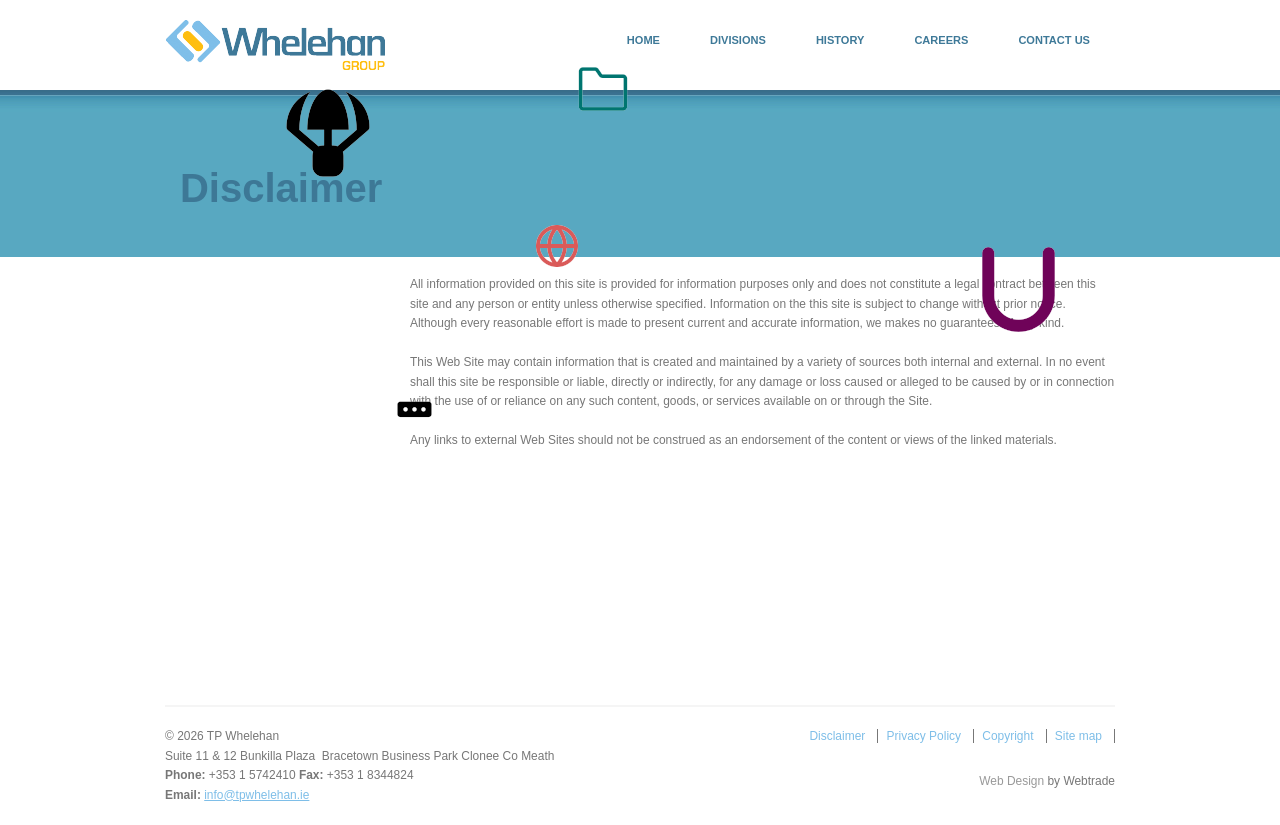 This screenshot has width=1280, height=825. I want to click on access more options or actions, so click(414, 408).